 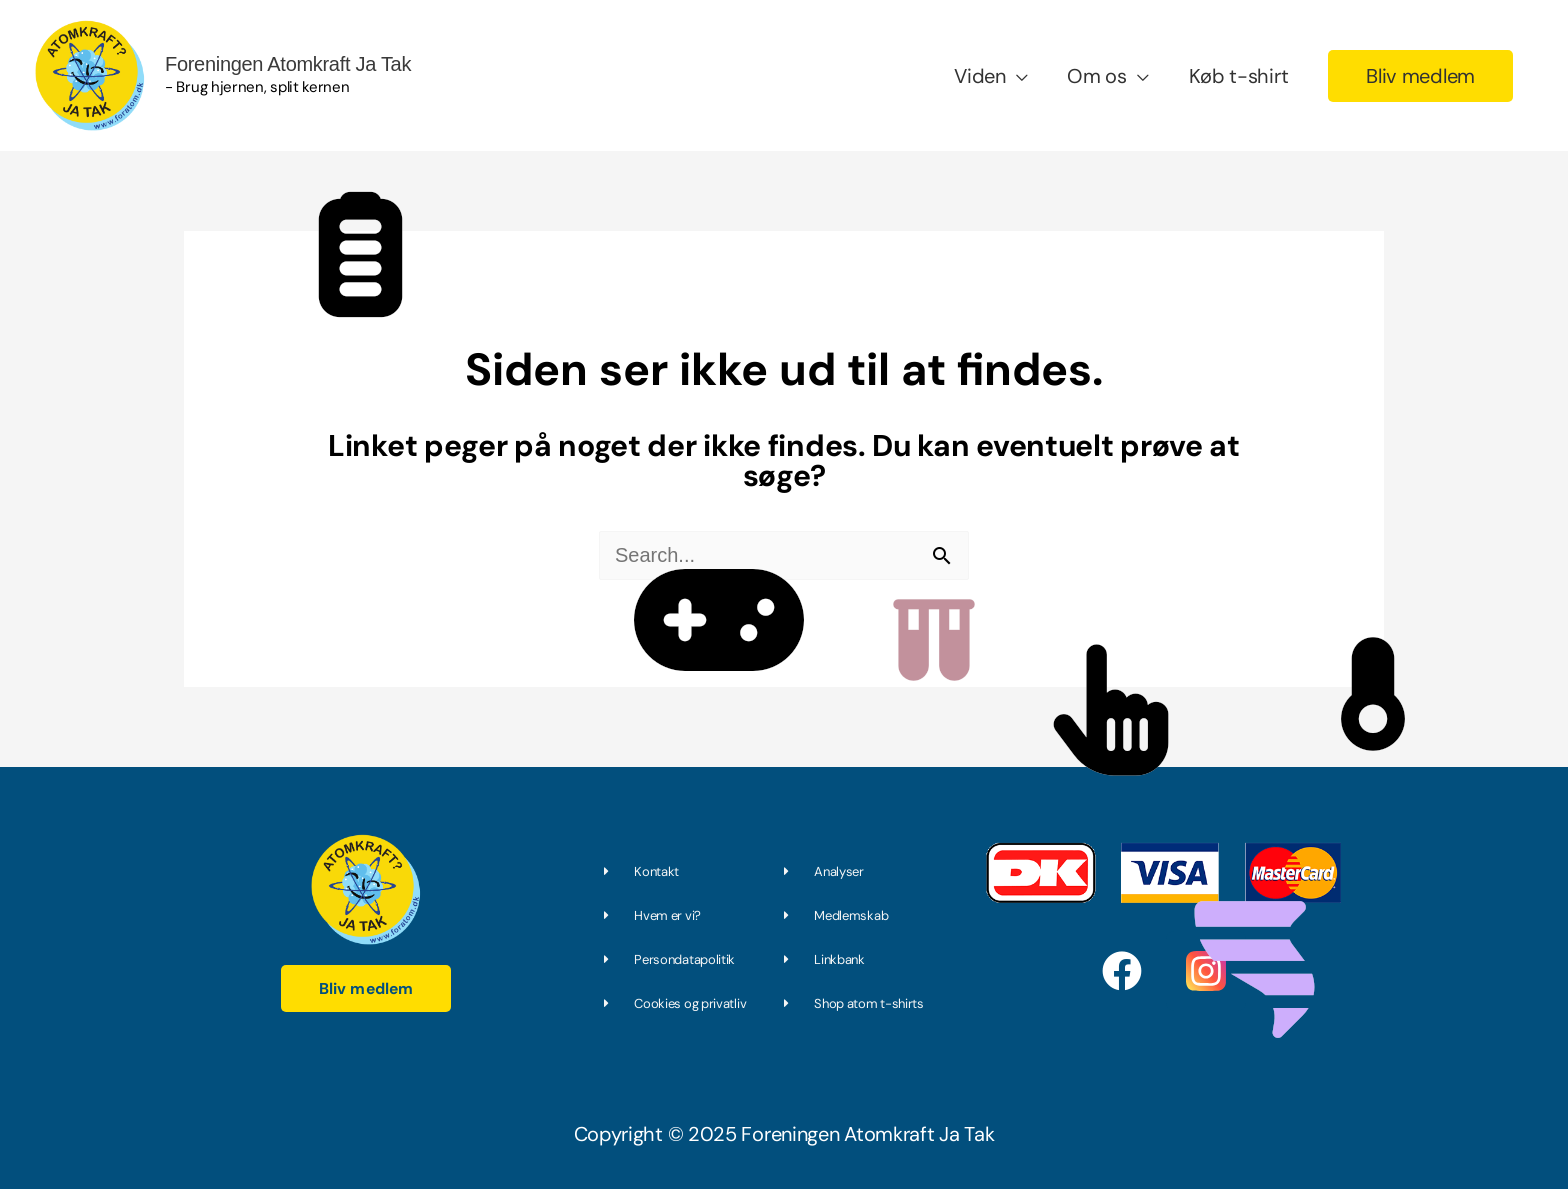 I want to click on indicates full or high battery level, so click(x=360, y=254).